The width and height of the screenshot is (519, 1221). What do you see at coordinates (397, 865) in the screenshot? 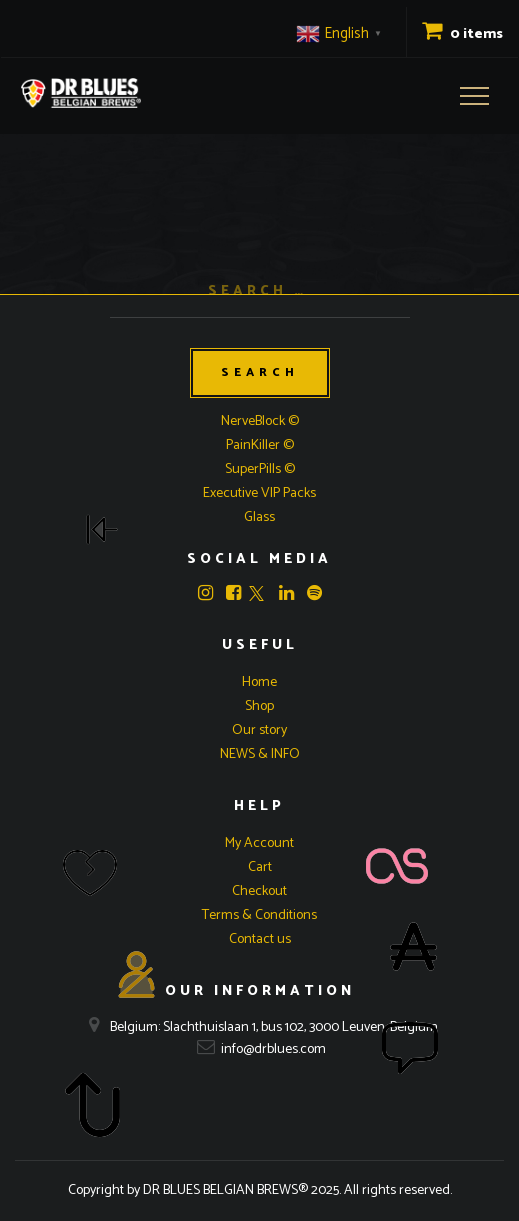
I see `connect to Last.fm account` at bounding box center [397, 865].